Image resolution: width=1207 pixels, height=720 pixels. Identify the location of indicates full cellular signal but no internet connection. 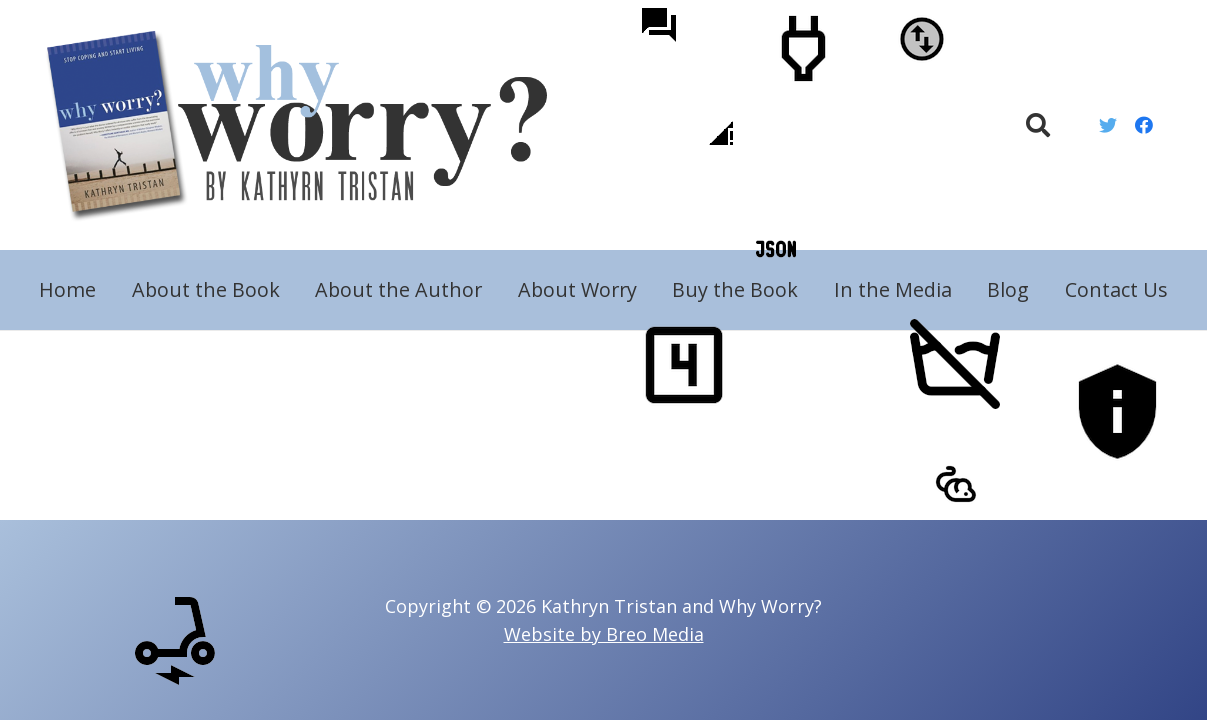
(721, 133).